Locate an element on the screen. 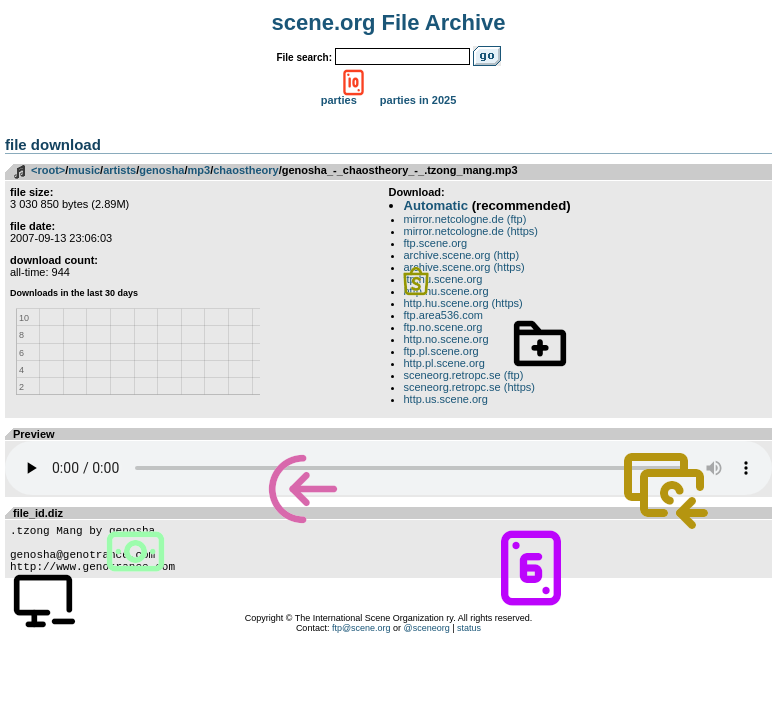  create a new folder is located at coordinates (540, 344).